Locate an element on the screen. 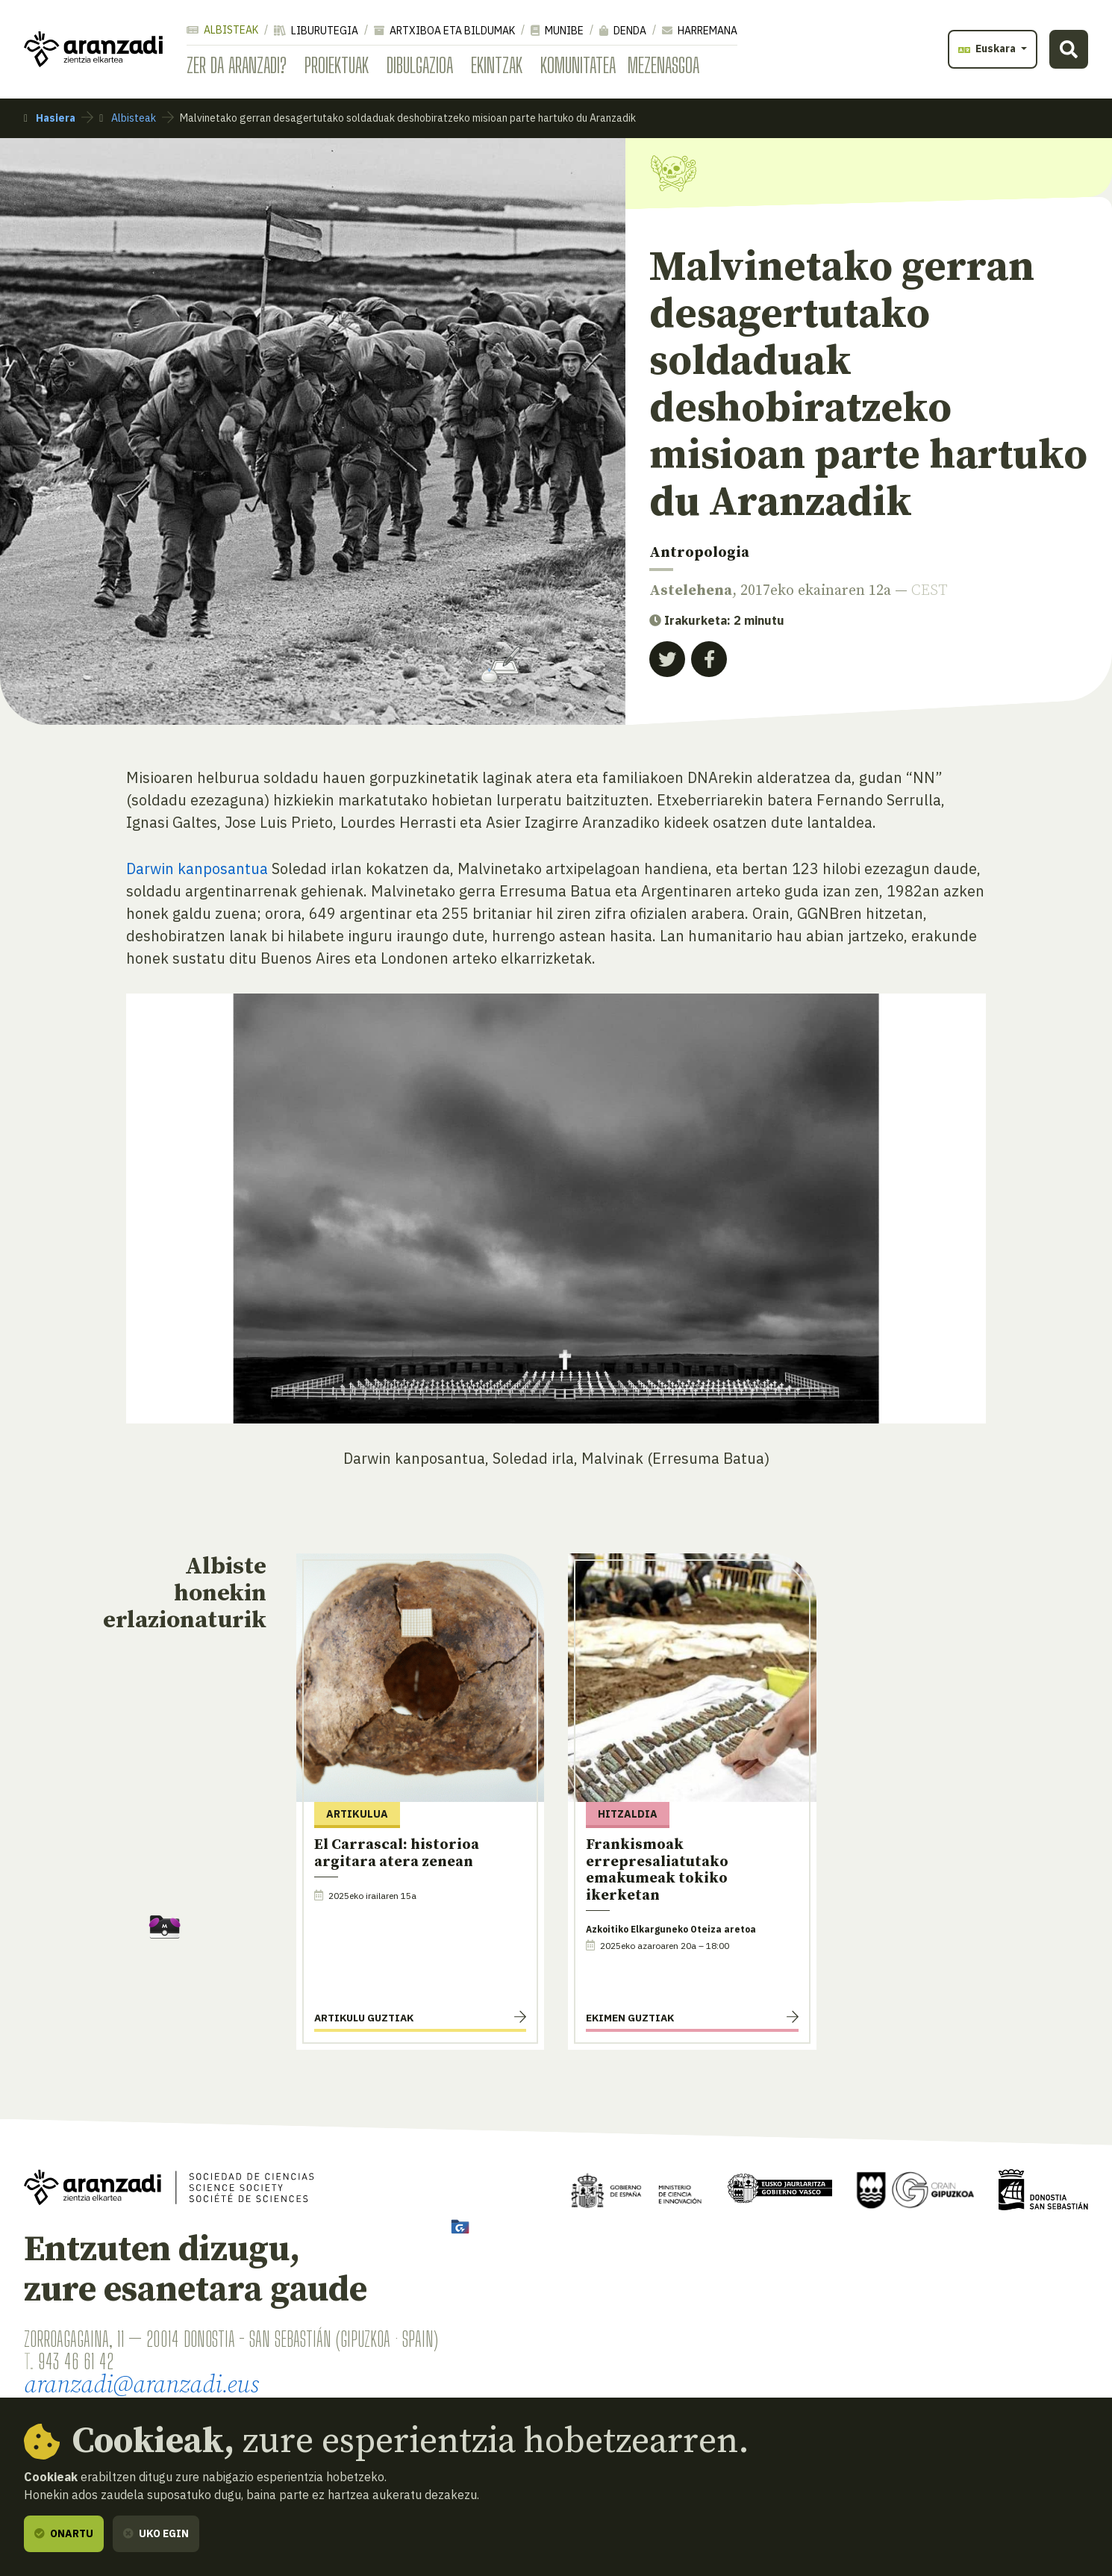 Image resolution: width=1112 pixels, height=2576 pixels. configure mouse and tablet settings is located at coordinates (500, 665).